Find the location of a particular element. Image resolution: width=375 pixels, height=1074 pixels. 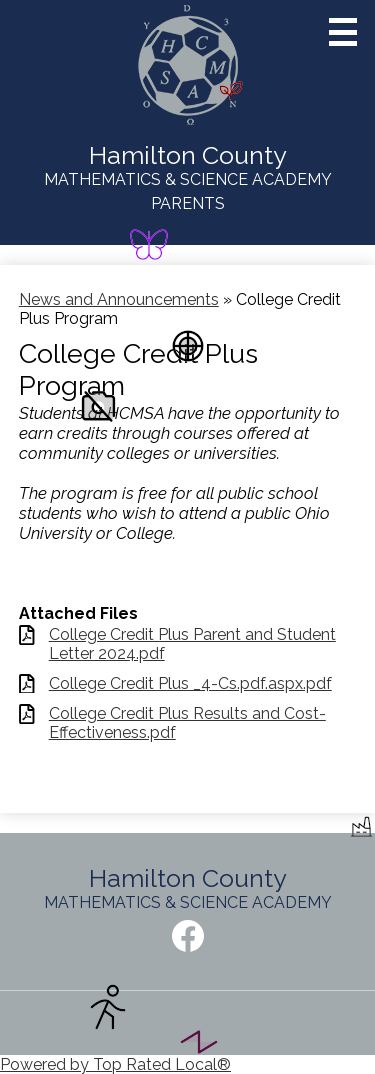

view polar chart or radar graph data is located at coordinates (188, 346).